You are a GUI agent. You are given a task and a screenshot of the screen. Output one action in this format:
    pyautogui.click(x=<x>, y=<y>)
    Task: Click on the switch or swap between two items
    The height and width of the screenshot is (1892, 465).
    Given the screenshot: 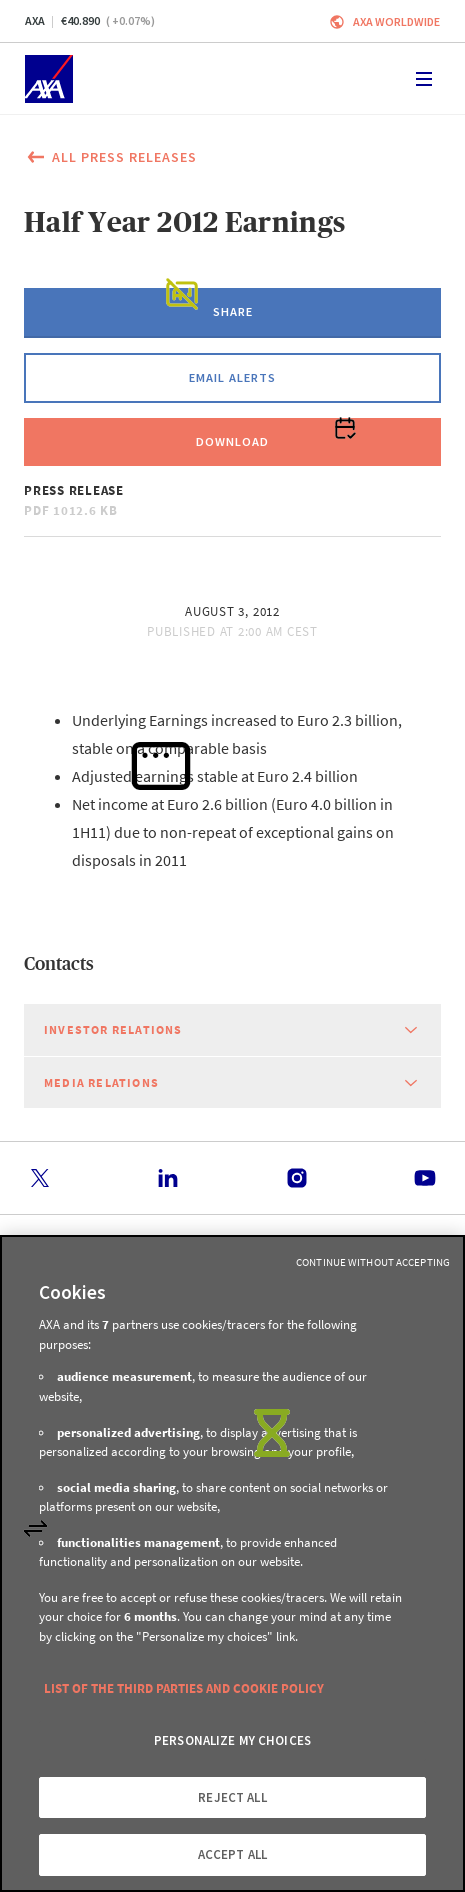 What is the action you would take?
    pyautogui.click(x=35, y=1528)
    